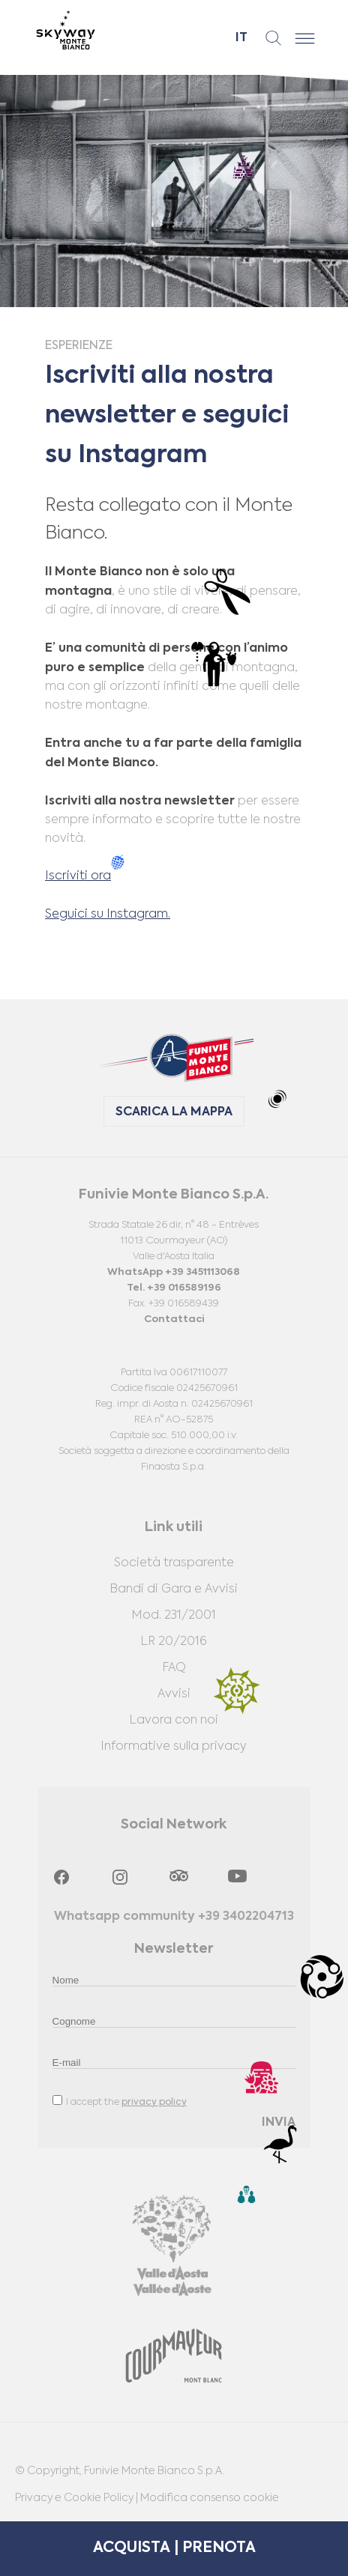  What do you see at coordinates (213, 664) in the screenshot?
I see `view body anatomy or organ systems` at bounding box center [213, 664].